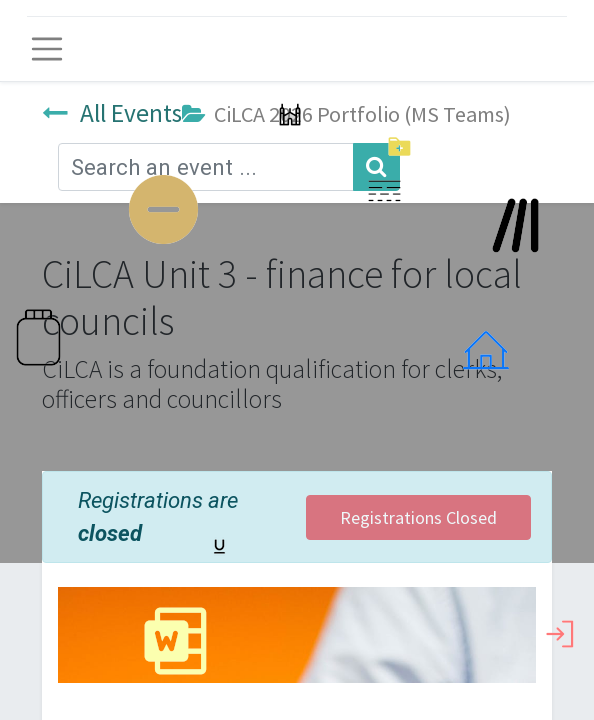 Image resolution: width=594 pixels, height=720 pixels. Describe the element at coordinates (399, 146) in the screenshot. I see `create a new folder` at that location.